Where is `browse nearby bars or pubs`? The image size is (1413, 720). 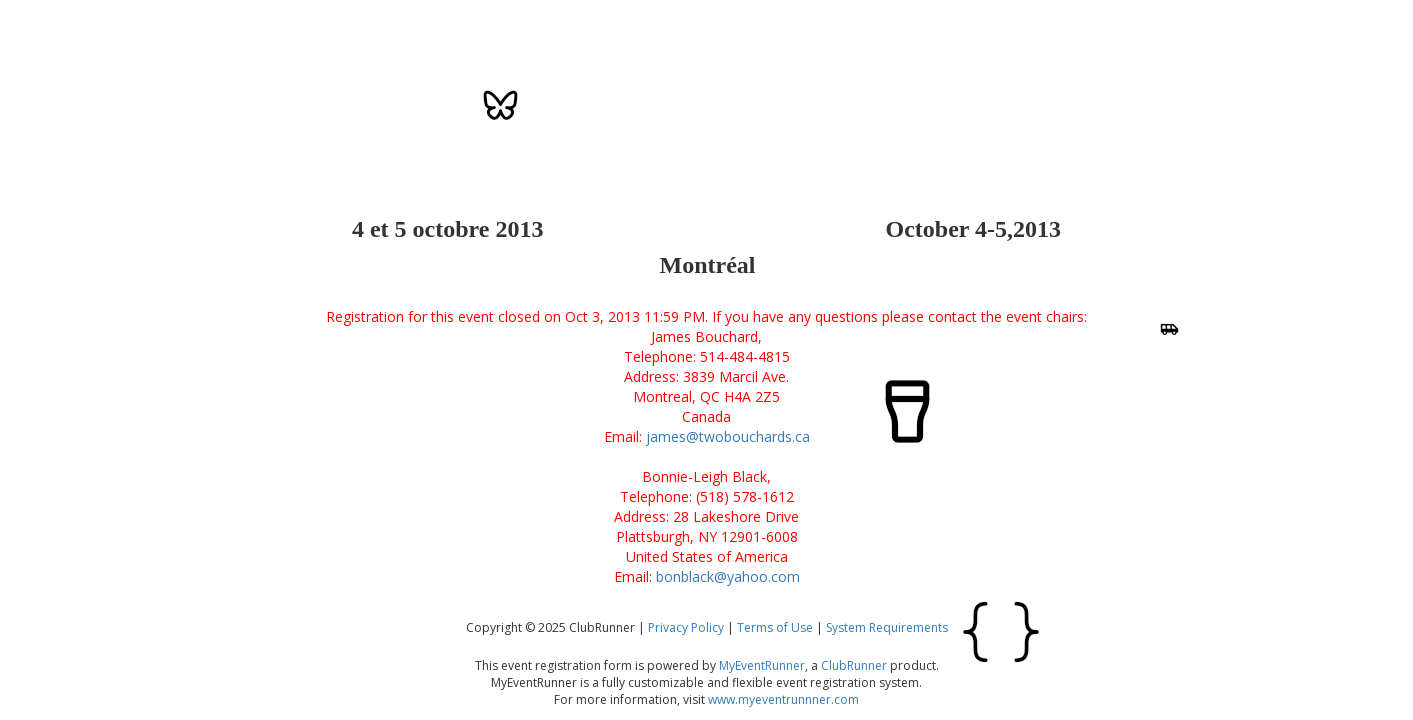 browse nearby bars or pubs is located at coordinates (907, 411).